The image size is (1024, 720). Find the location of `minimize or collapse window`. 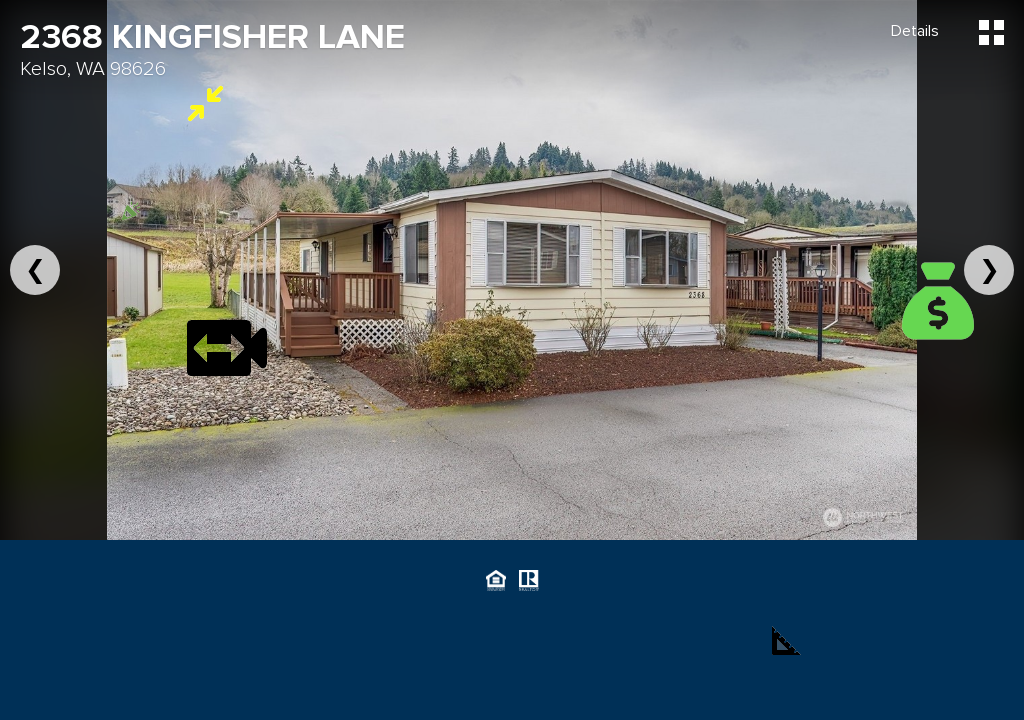

minimize or collapse window is located at coordinates (205, 103).